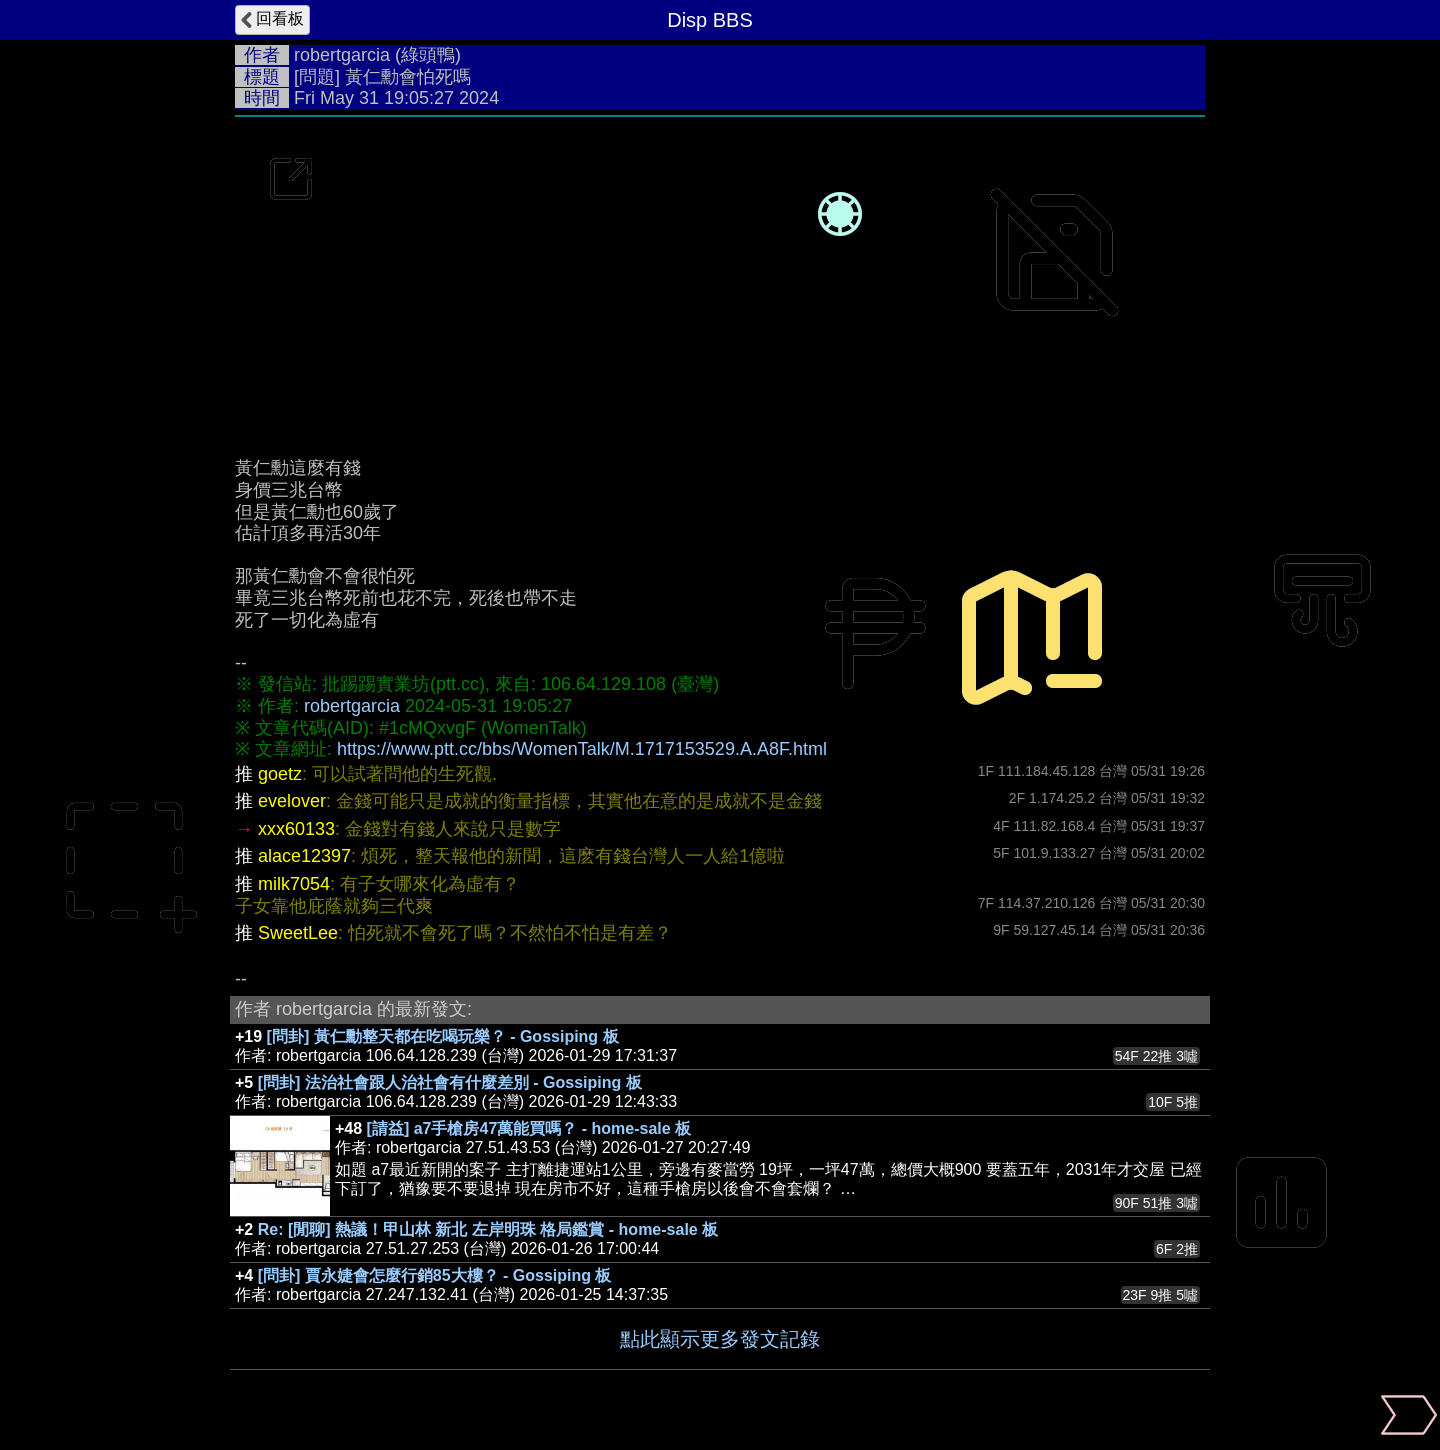 This screenshot has height=1450, width=1440. Describe the element at coordinates (1054, 252) in the screenshot. I see `save function is disabled or unavailable` at that location.